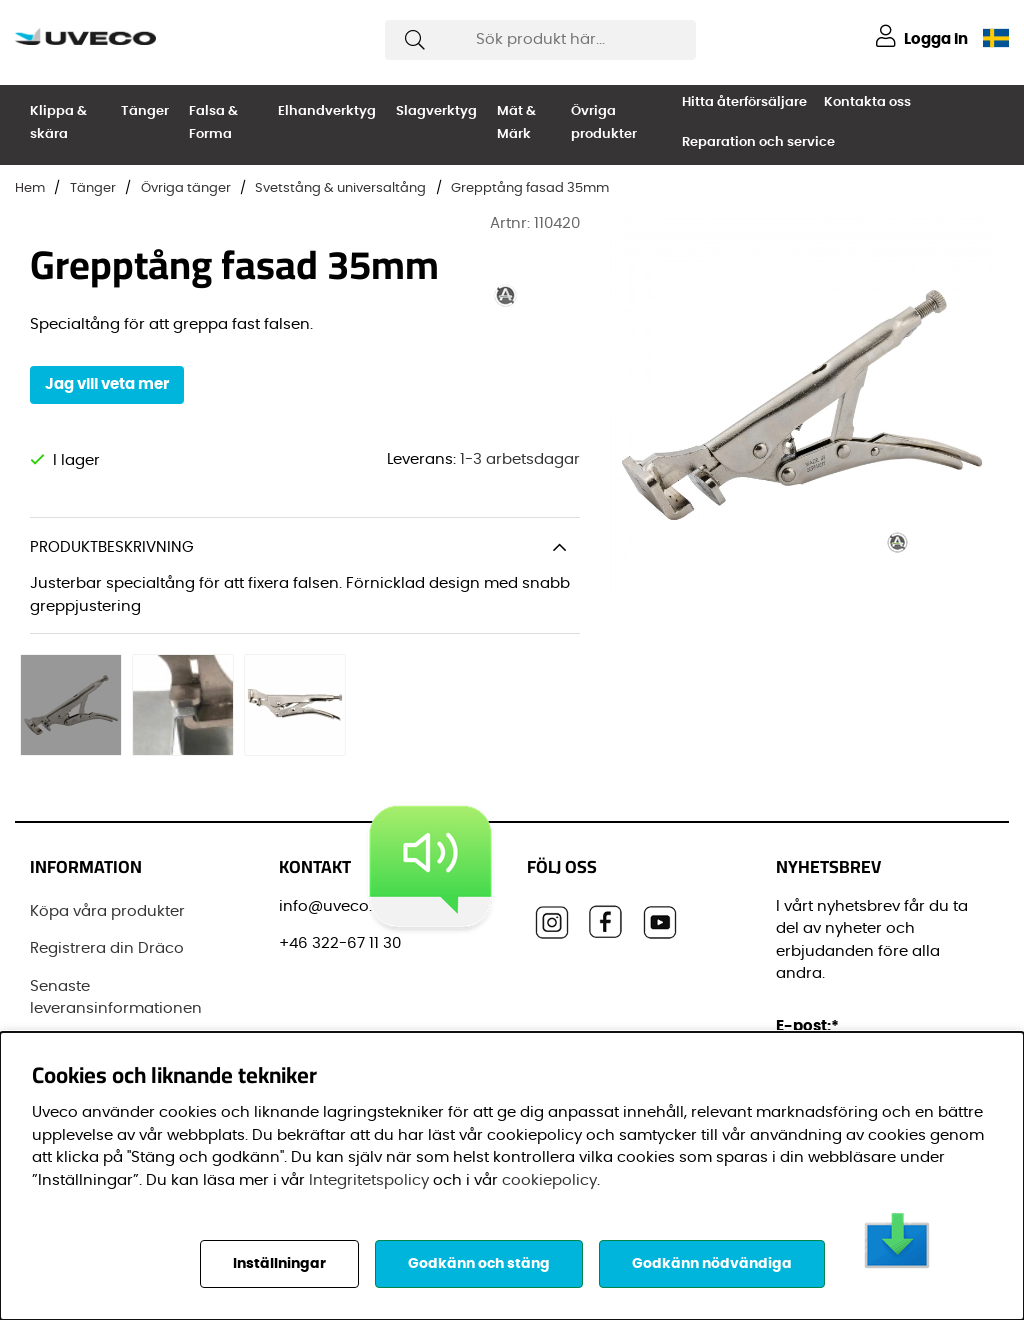 This screenshot has width=1024, height=1320. I want to click on open the software update manager, so click(897, 542).